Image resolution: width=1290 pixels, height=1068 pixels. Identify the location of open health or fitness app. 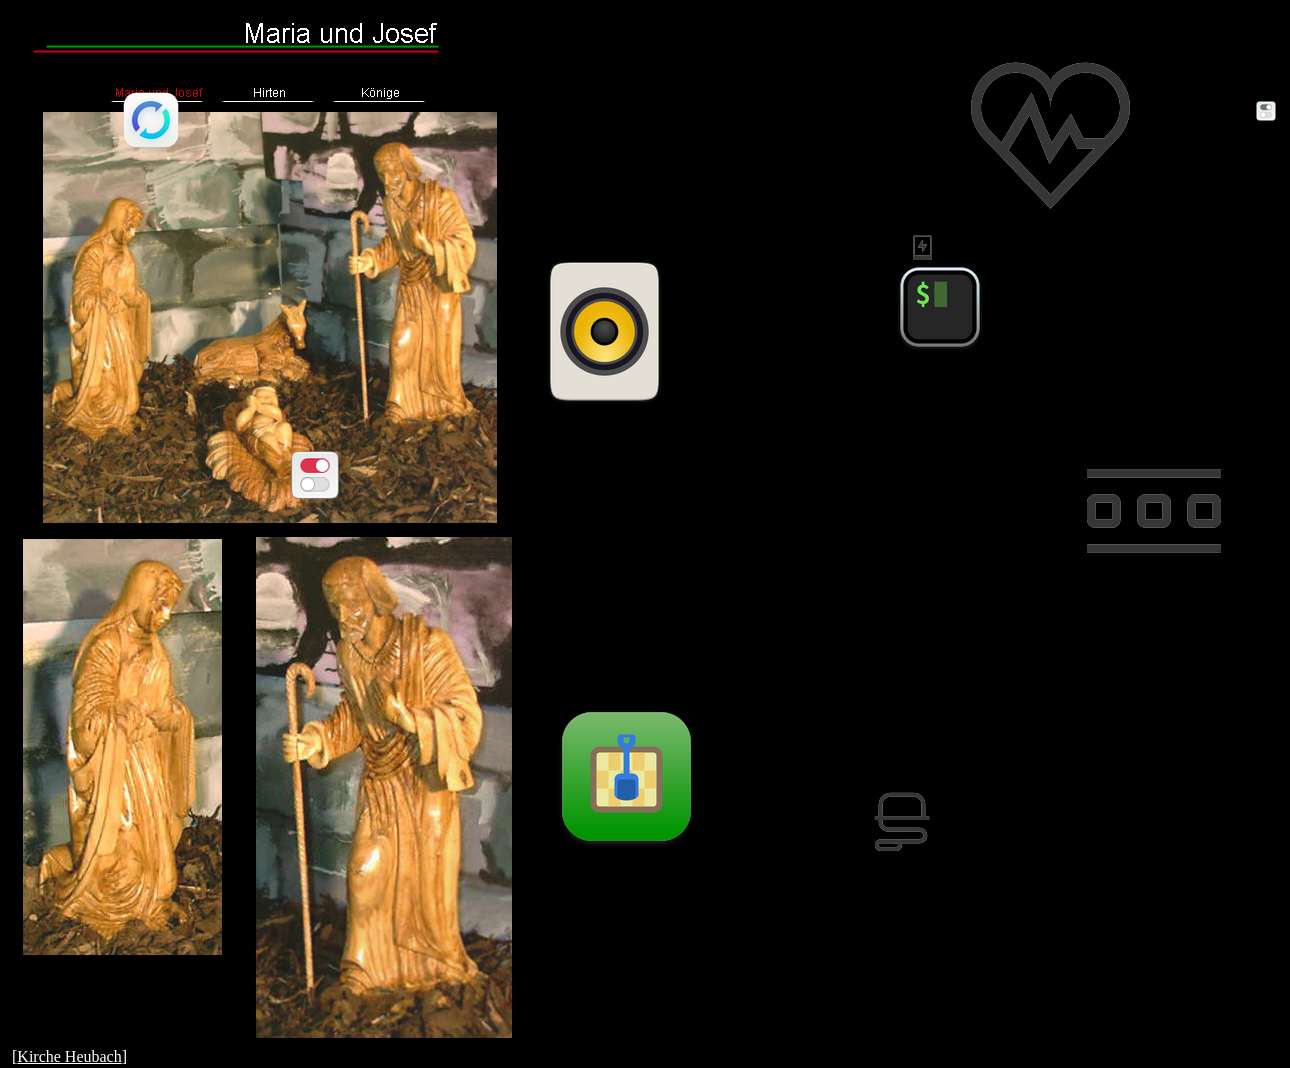
(1050, 133).